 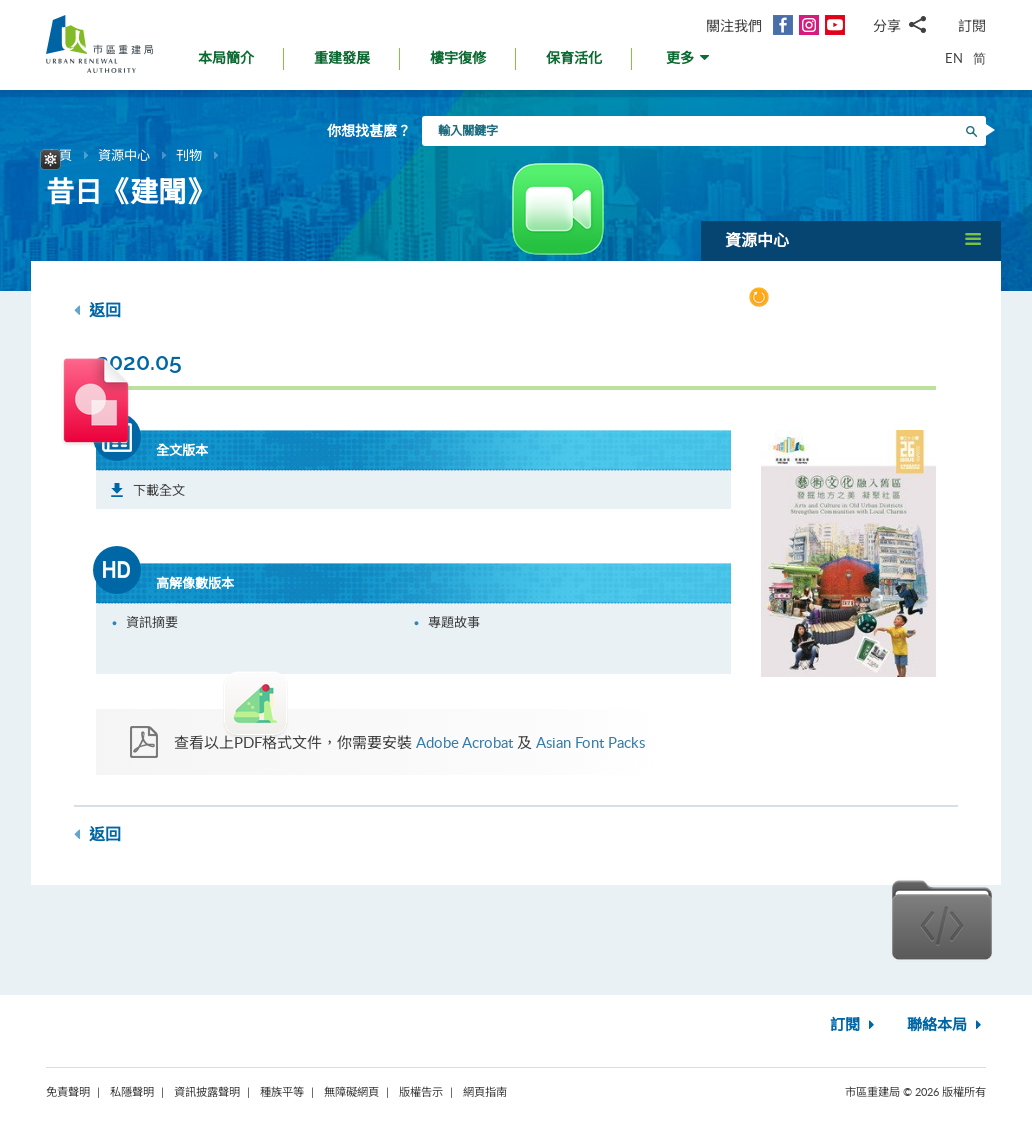 What do you see at coordinates (558, 209) in the screenshot?
I see `open FaceTime to start a video call` at bounding box center [558, 209].